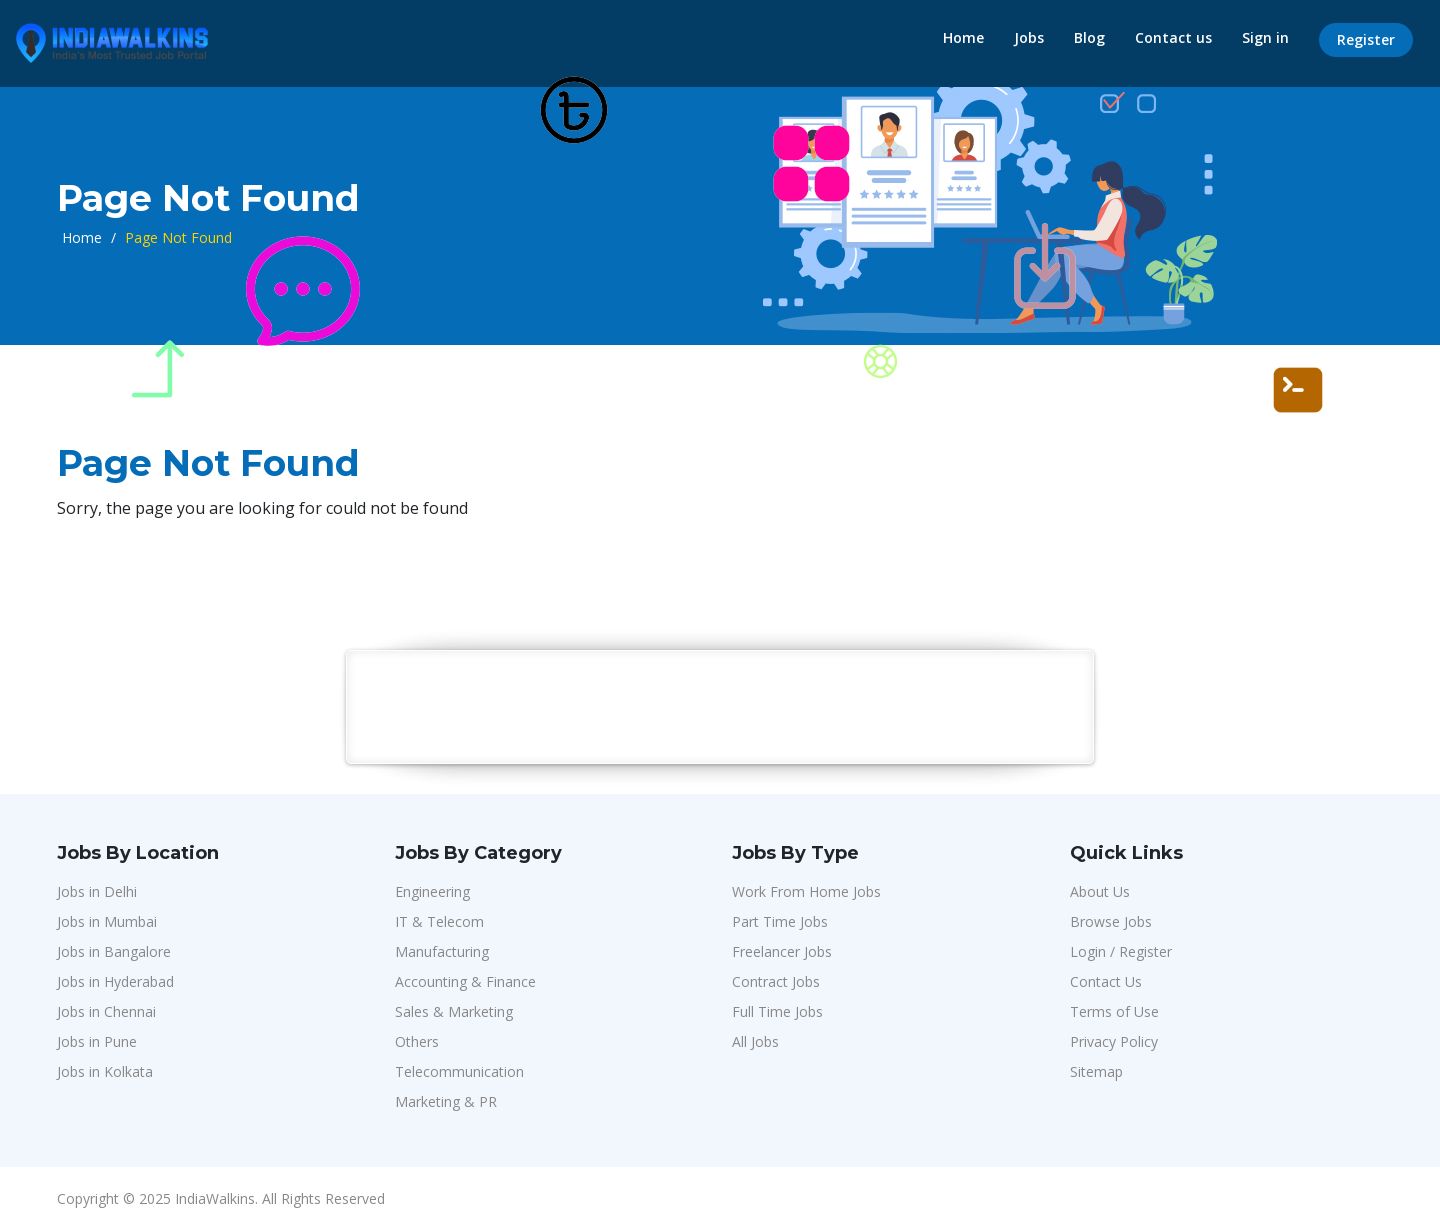  What do you see at coordinates (574, 110) in the screenshot?
I see `view amount in bangladeshi taka` at bounding box center [574, 110].